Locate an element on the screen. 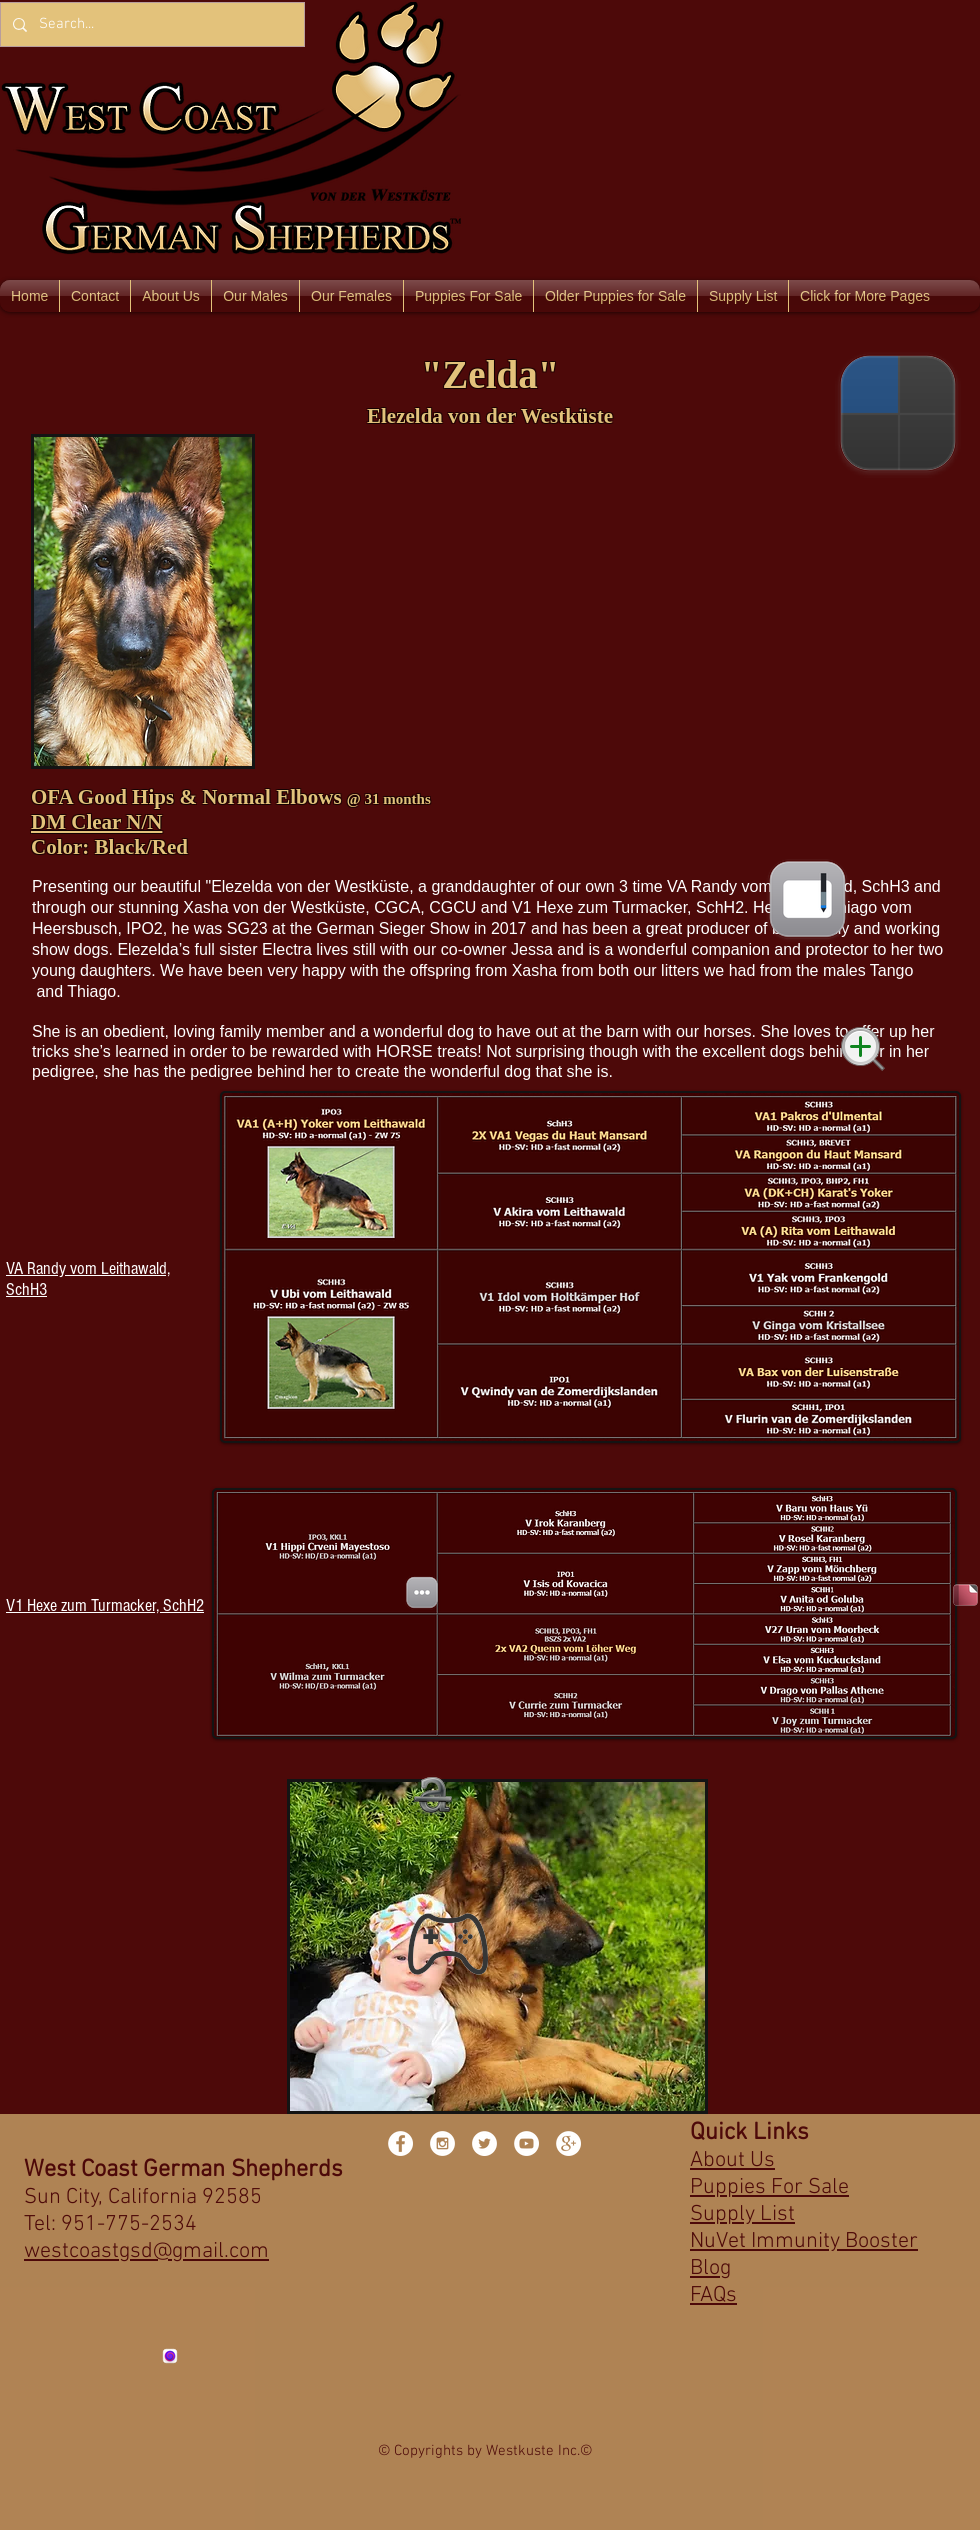 This screenshot has height=2530, width=980. access other or miscellaneous preferences is located at coordinates (422, 1593).